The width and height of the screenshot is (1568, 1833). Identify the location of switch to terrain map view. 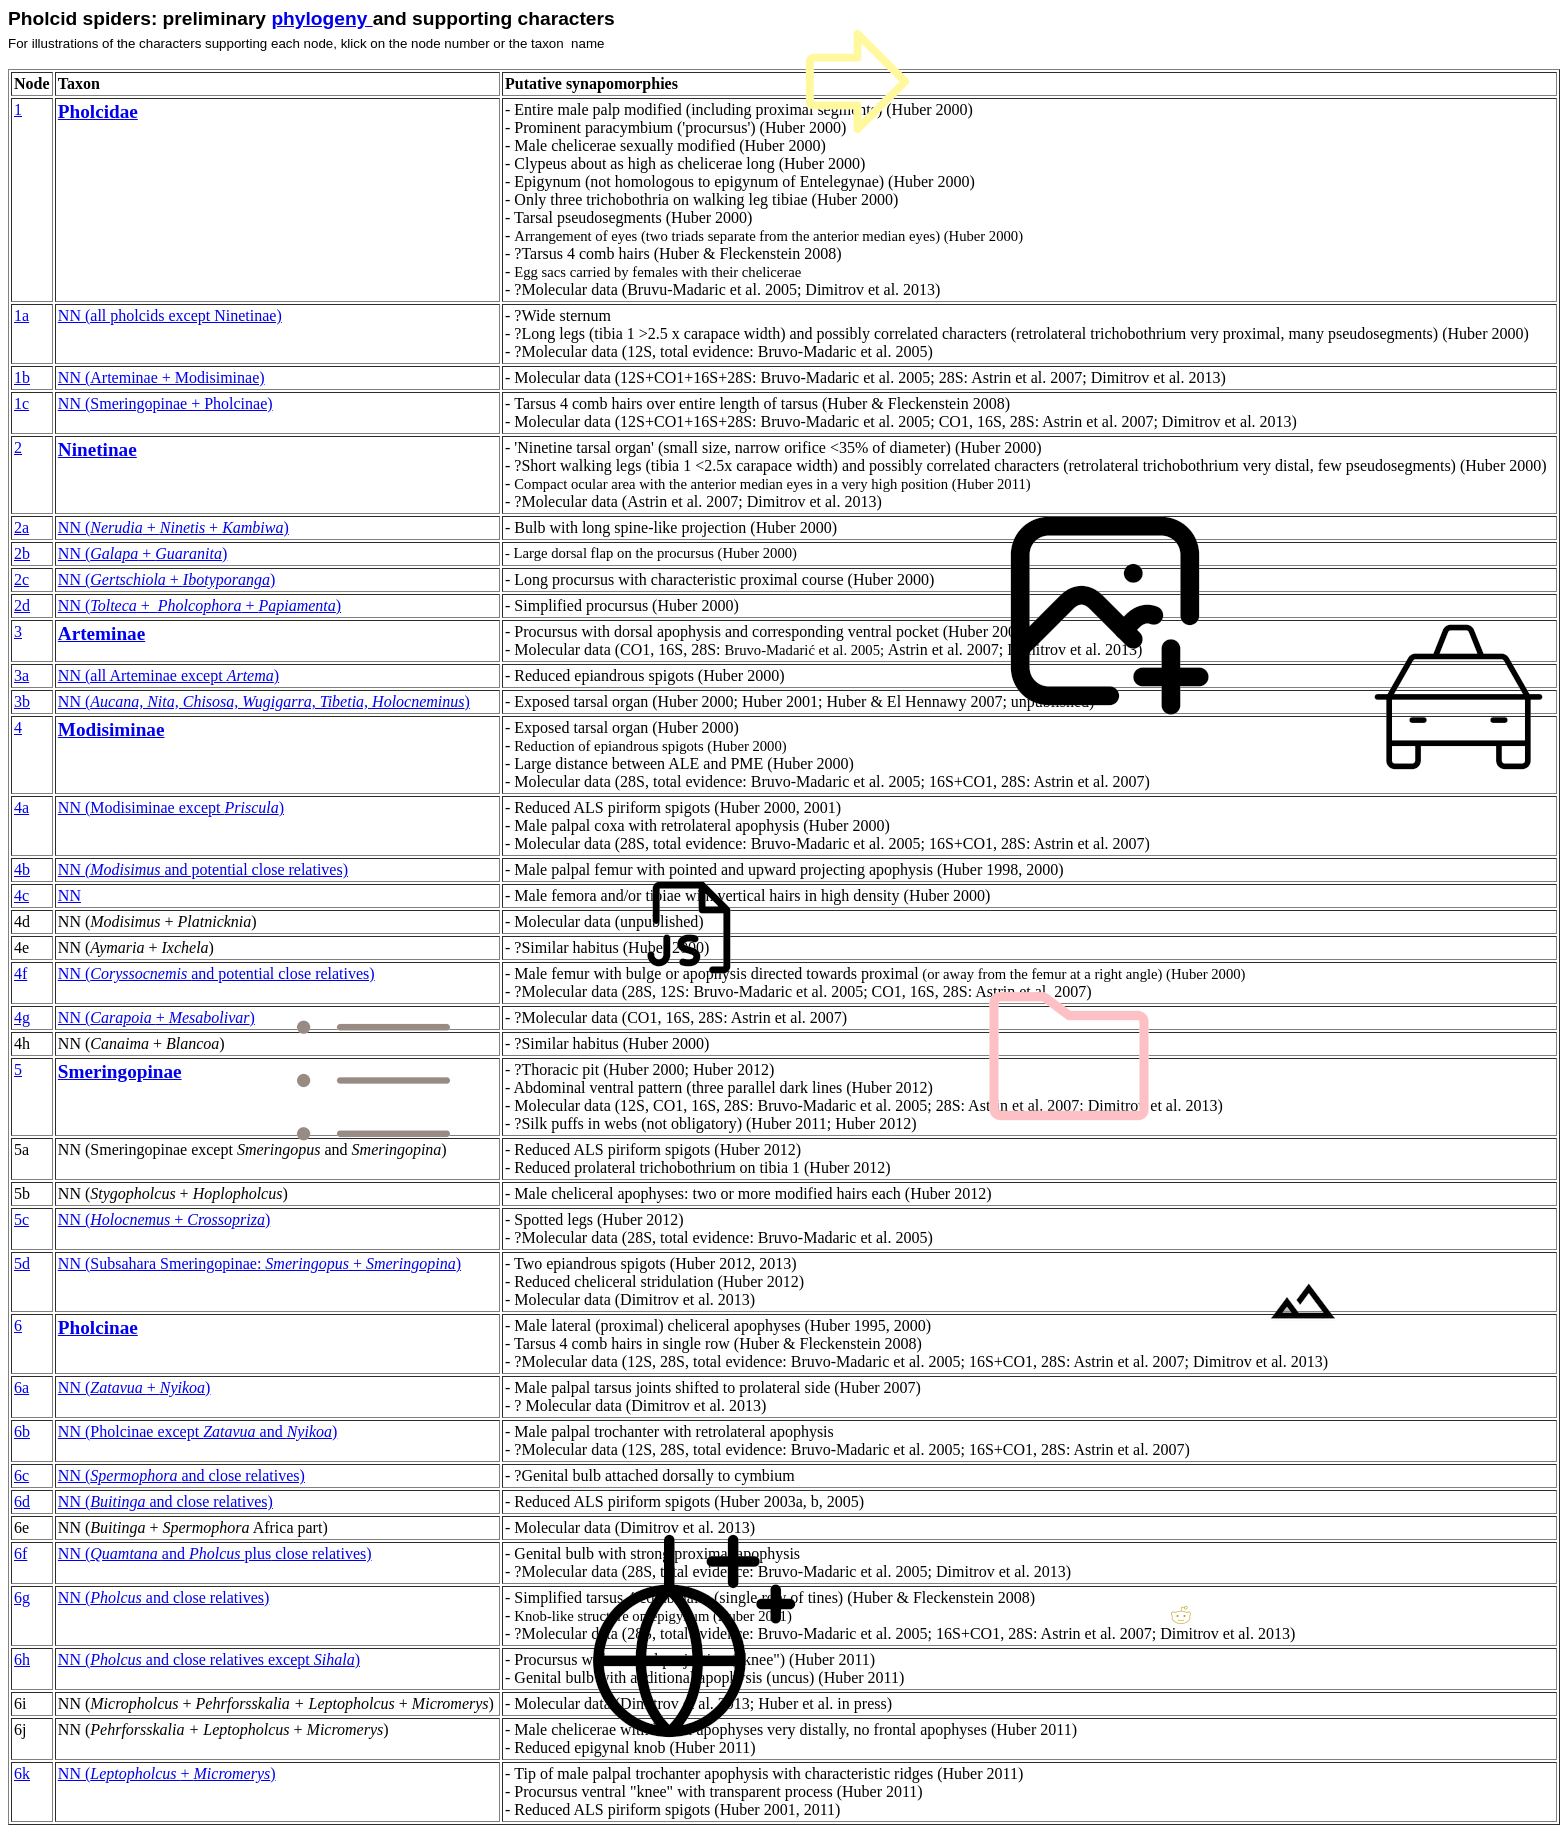
(1303, 1301).